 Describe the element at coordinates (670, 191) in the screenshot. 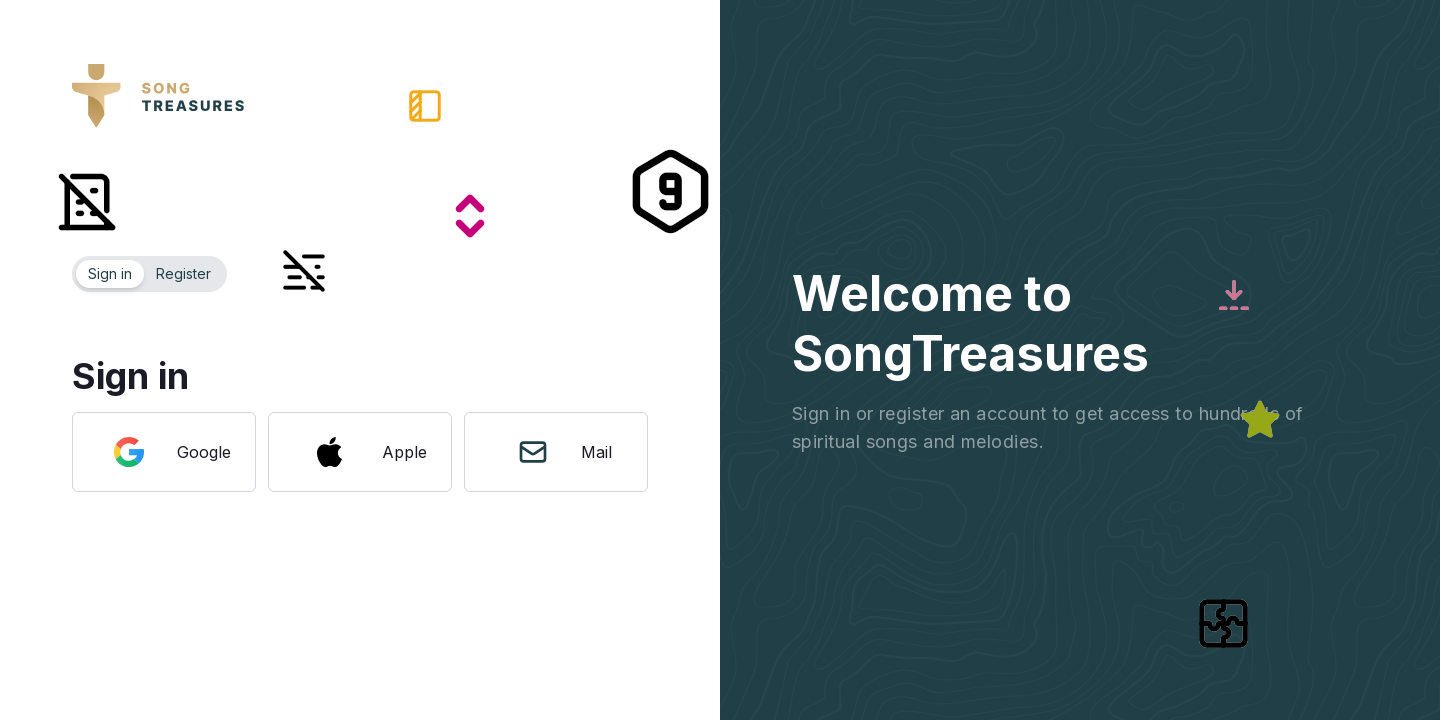

I see `indicates step 9 in a multi-step process` at that location.